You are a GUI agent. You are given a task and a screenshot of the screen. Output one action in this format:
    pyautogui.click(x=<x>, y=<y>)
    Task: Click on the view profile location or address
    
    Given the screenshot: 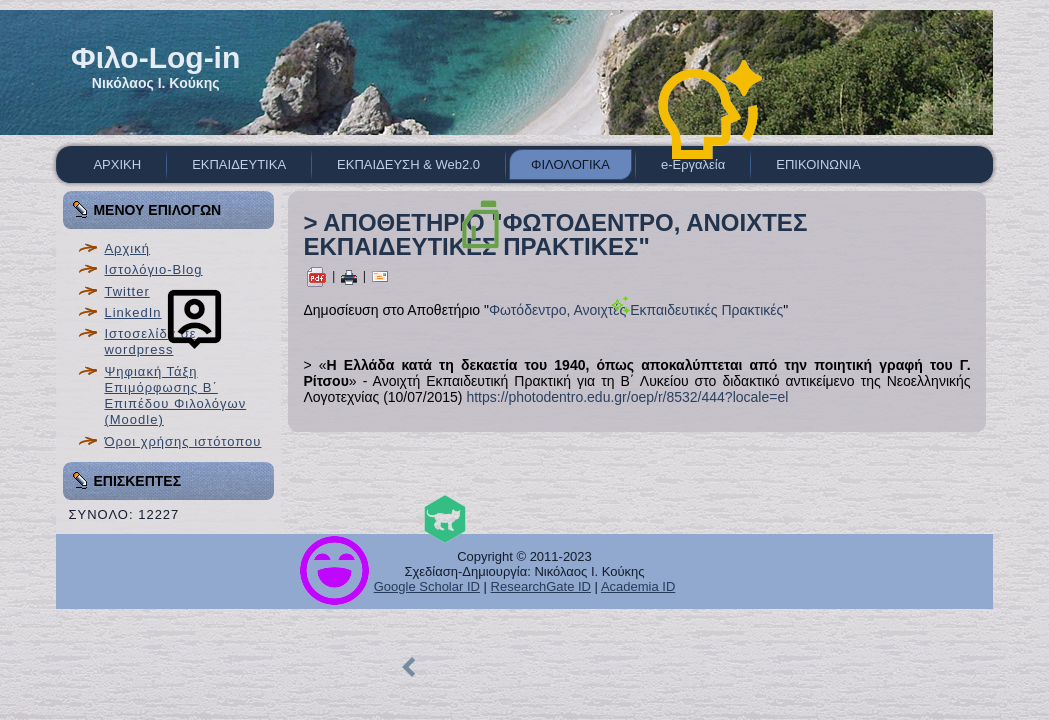 What is the action you would take?
    pyautogui.click(x=194, y=316)
    